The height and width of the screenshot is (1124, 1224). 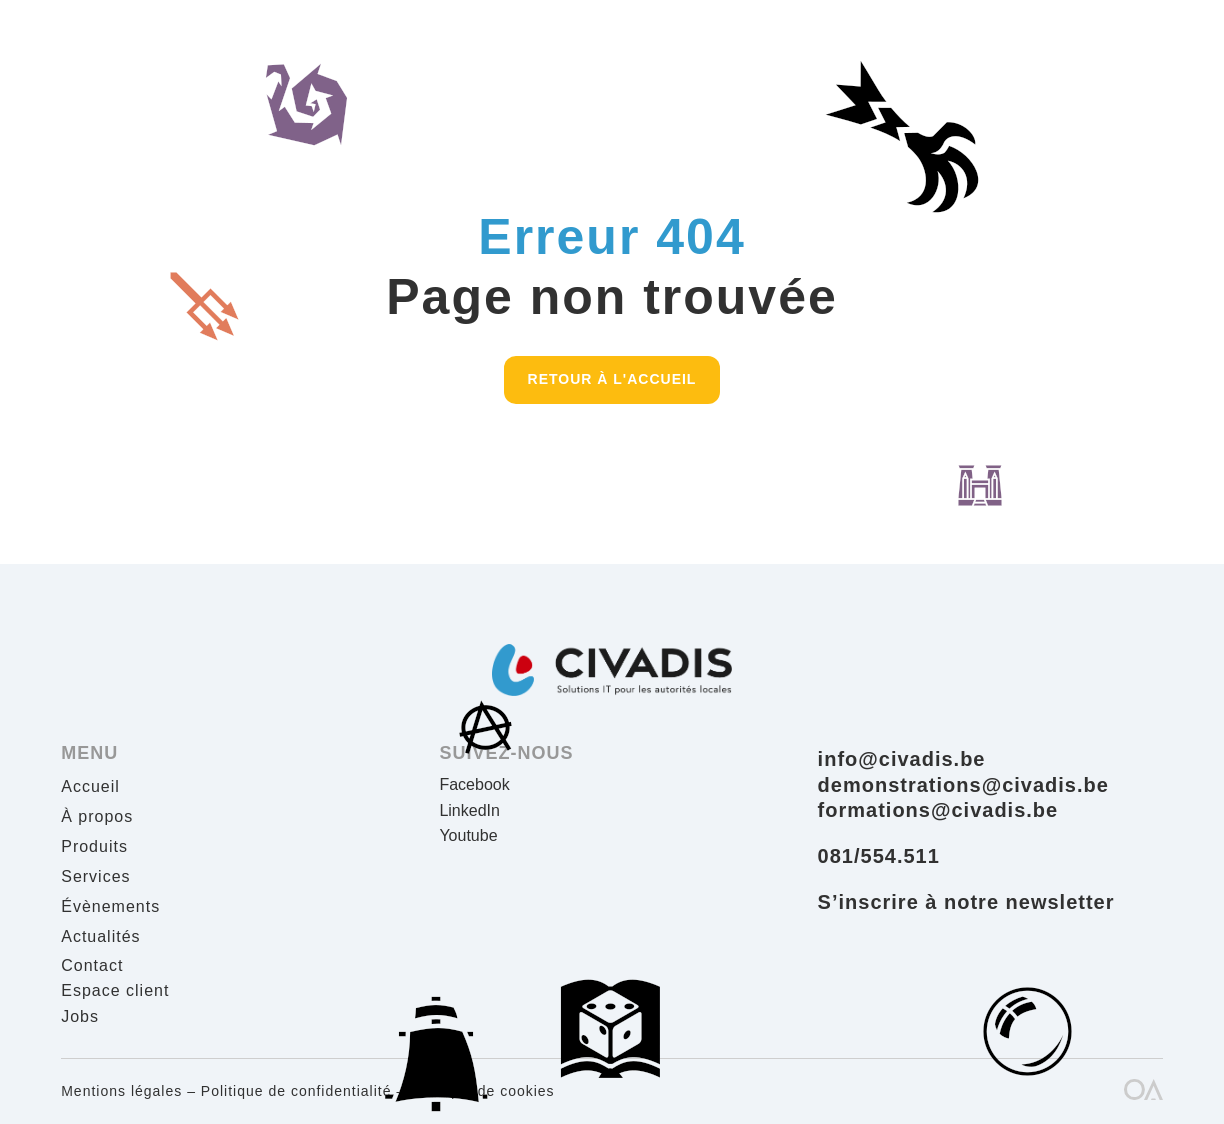 What do you see at coordinates (980, 484) in the screenshot?
I see `access ancient egypt themed content or levels` at bounding box center [980, 484].